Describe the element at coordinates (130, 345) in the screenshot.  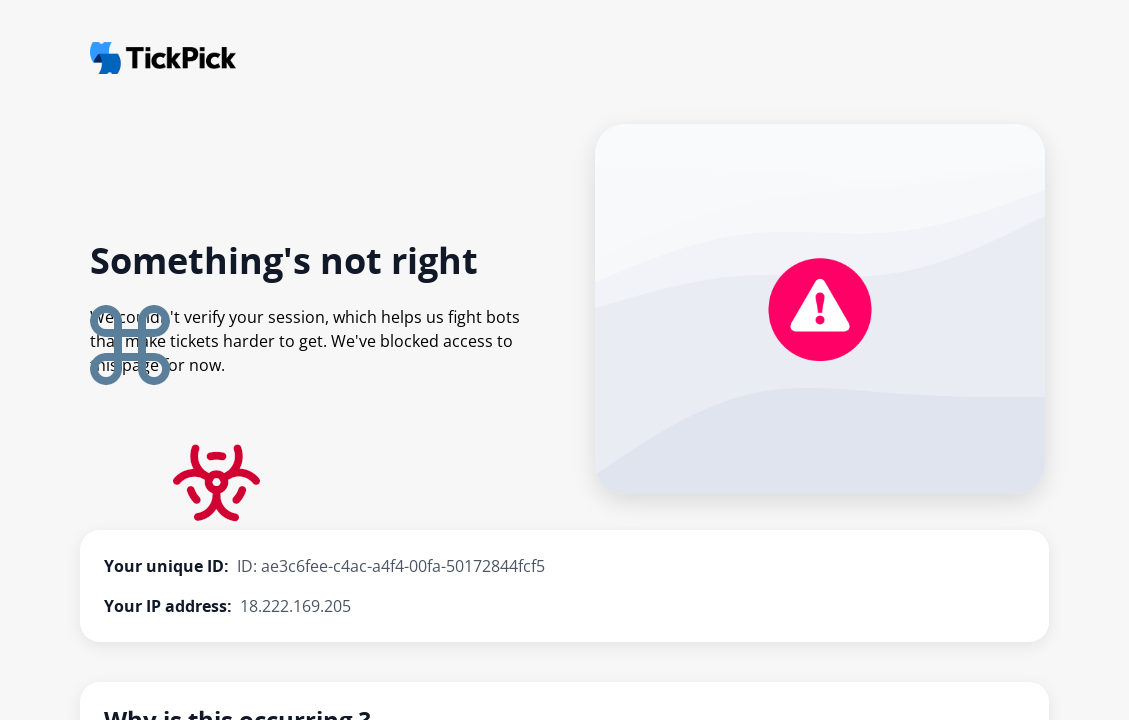
I see `command key modifier for keyboard shortcuts` at that location.